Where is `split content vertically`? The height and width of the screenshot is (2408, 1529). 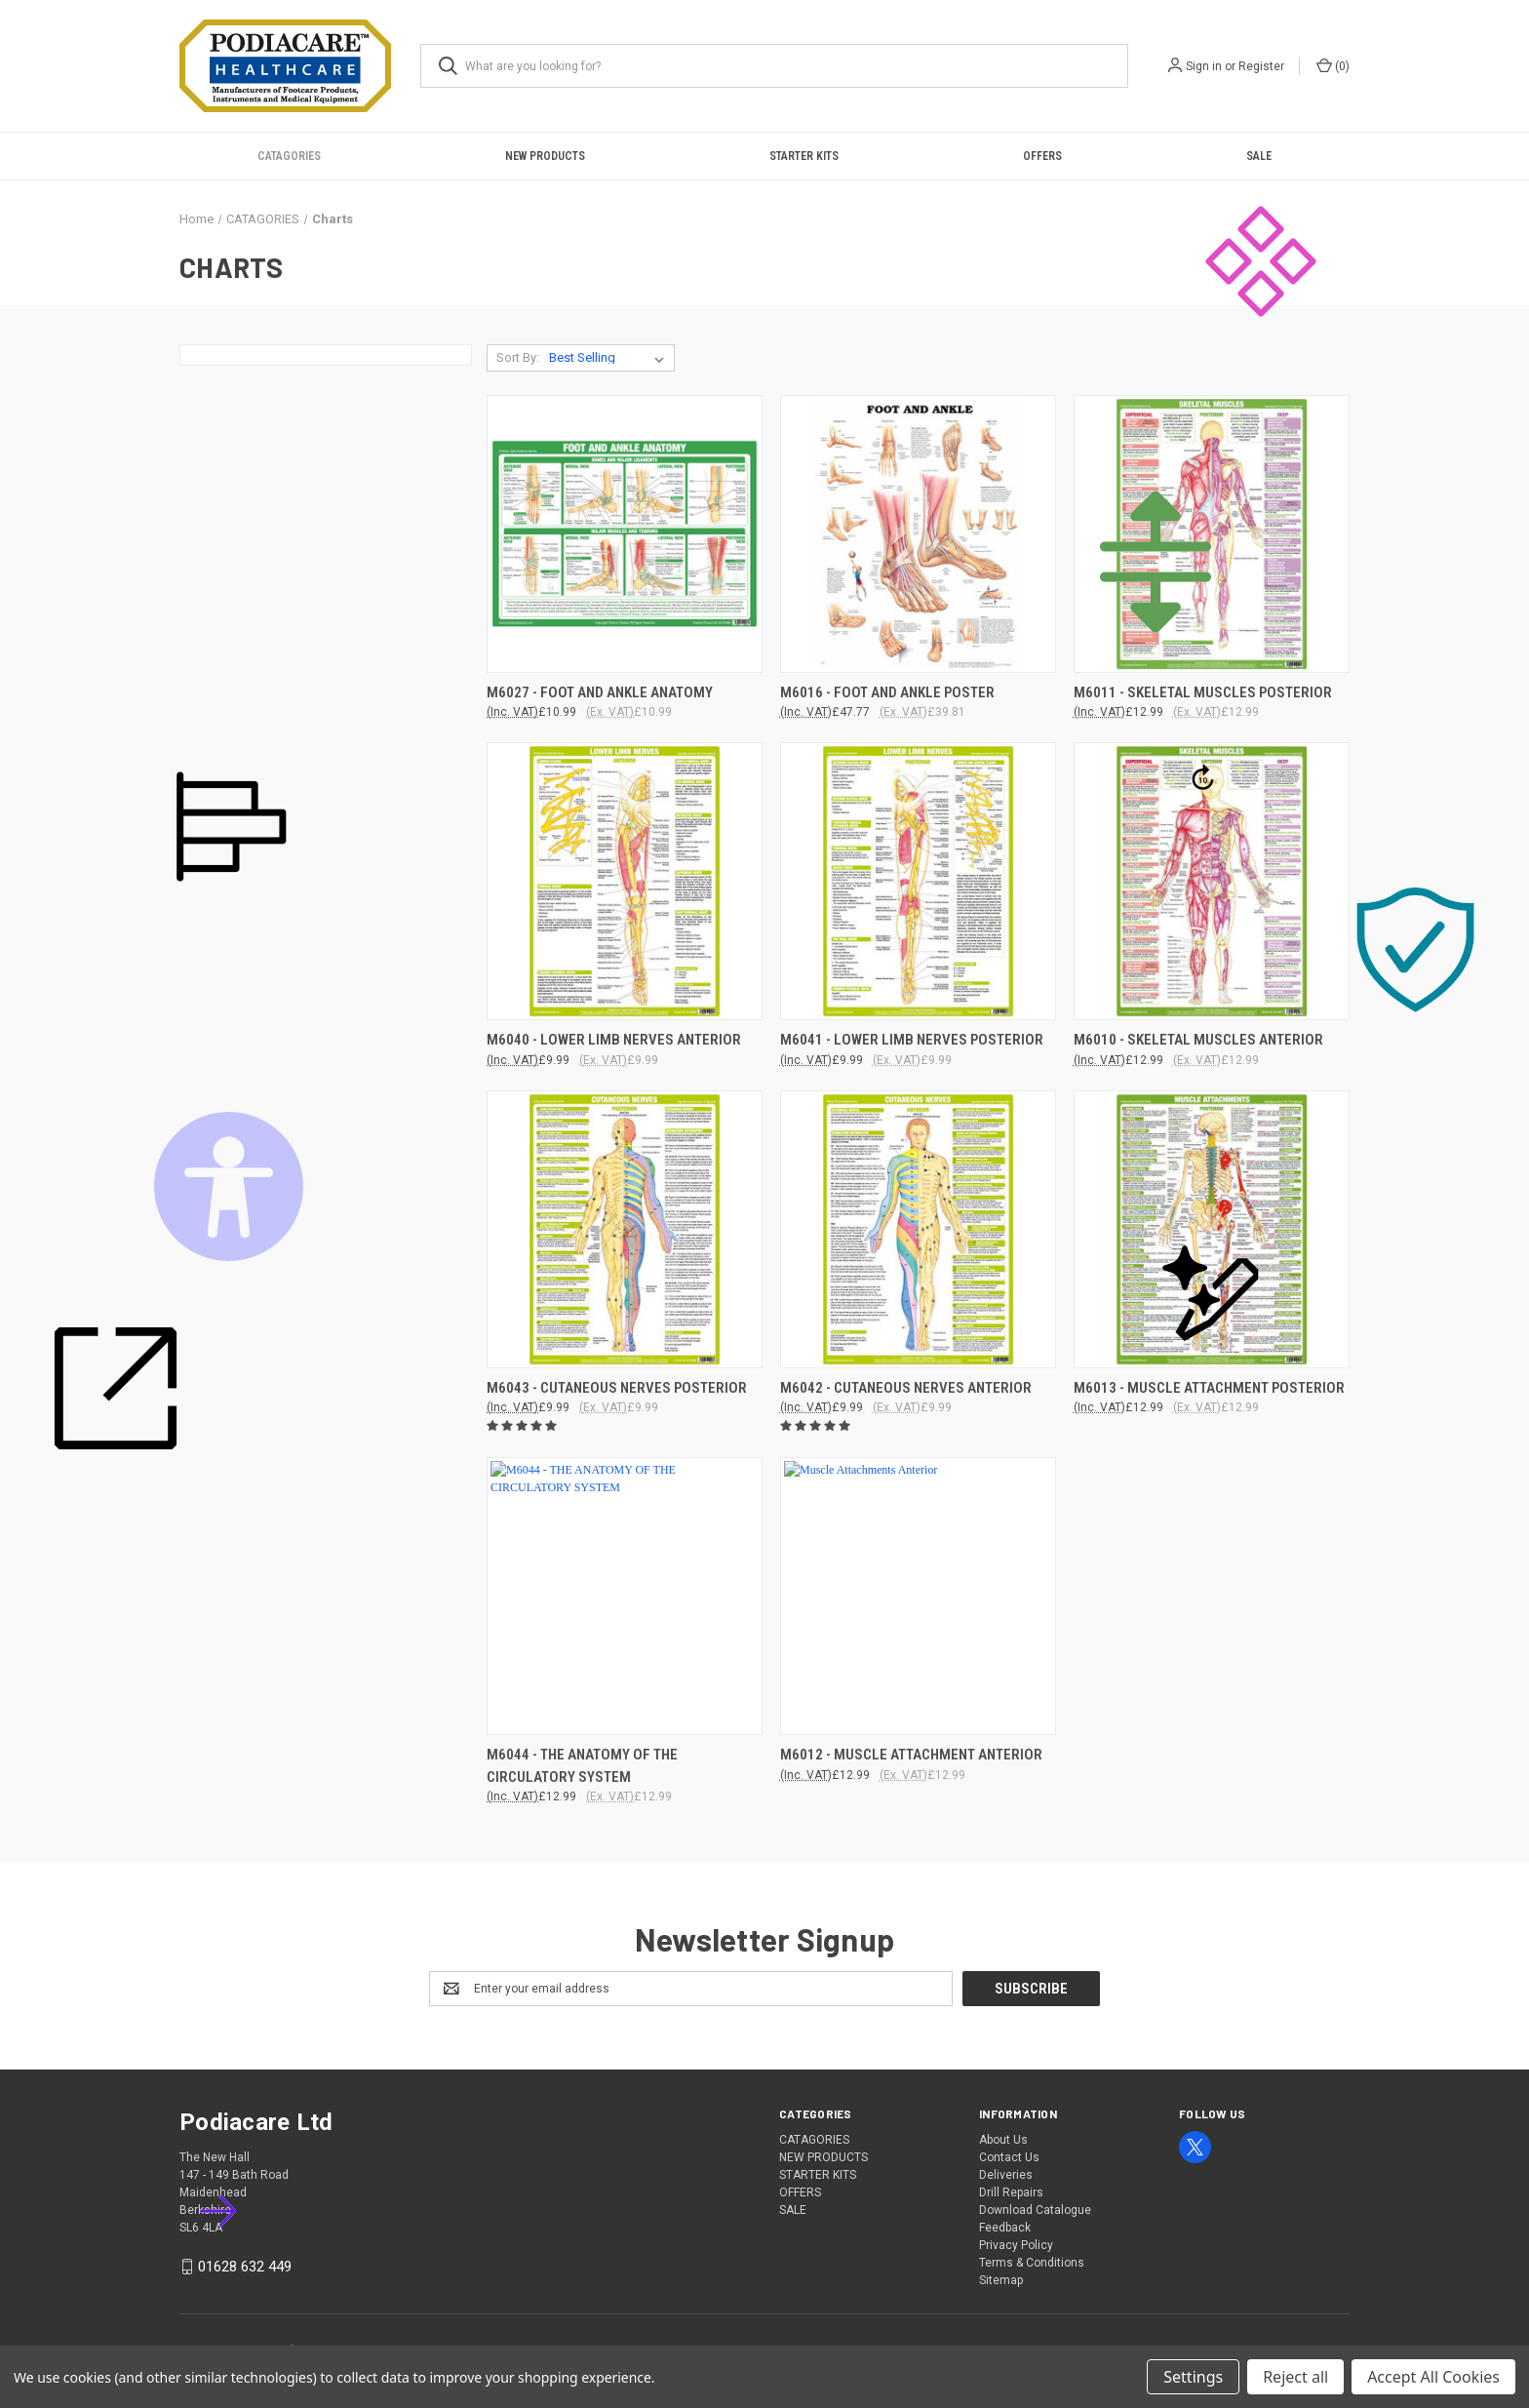 split content vertically is located at coordinates (1156, 562).